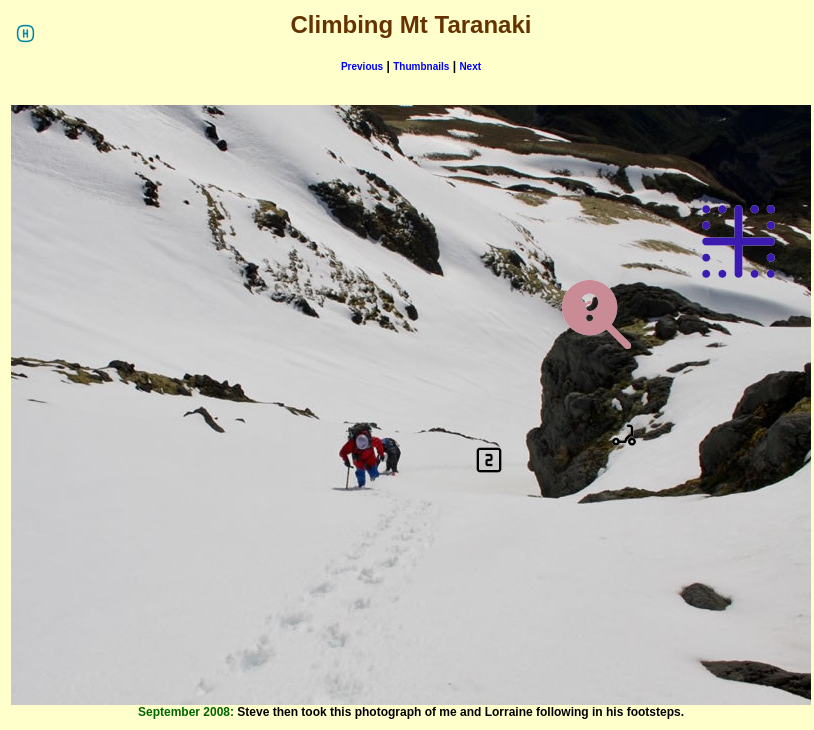 The height and width of the screenshot is (730, 814). I want to click on access hospital or medical services, so click(25, 33).